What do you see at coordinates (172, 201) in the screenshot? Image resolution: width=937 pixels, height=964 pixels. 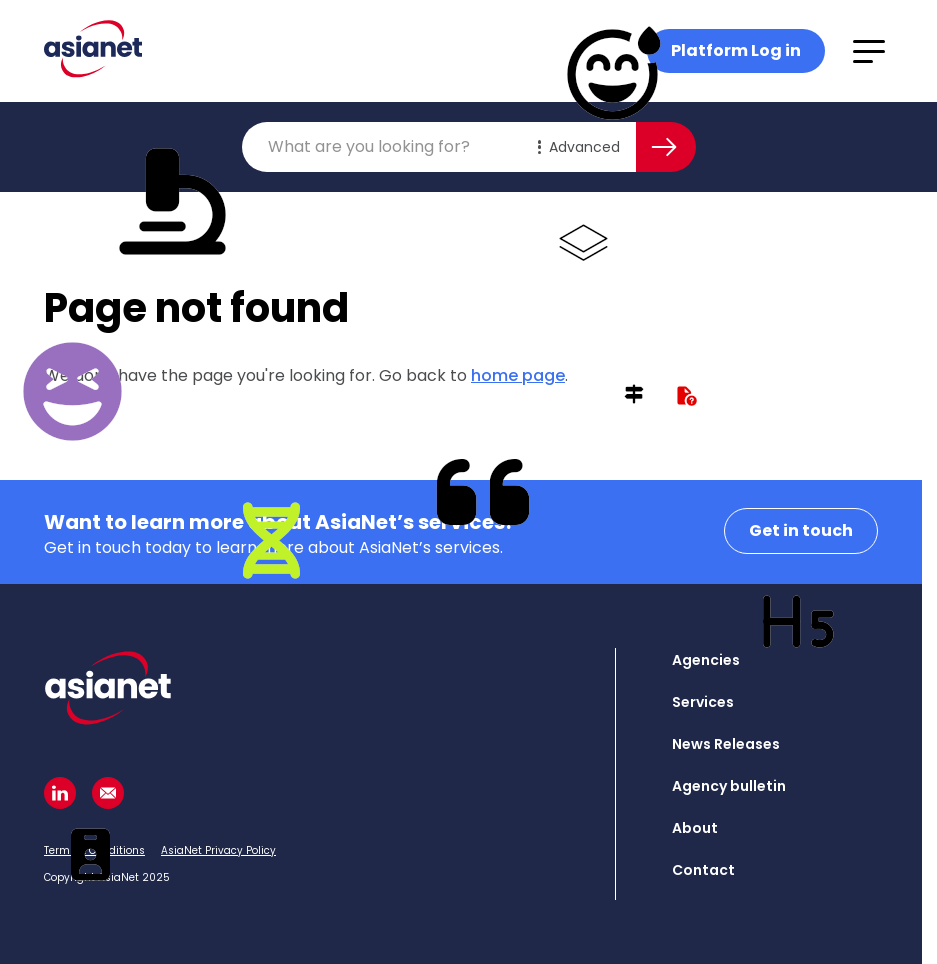 I see `access scientific or laboratory tools` at bounding box center [172, 201].